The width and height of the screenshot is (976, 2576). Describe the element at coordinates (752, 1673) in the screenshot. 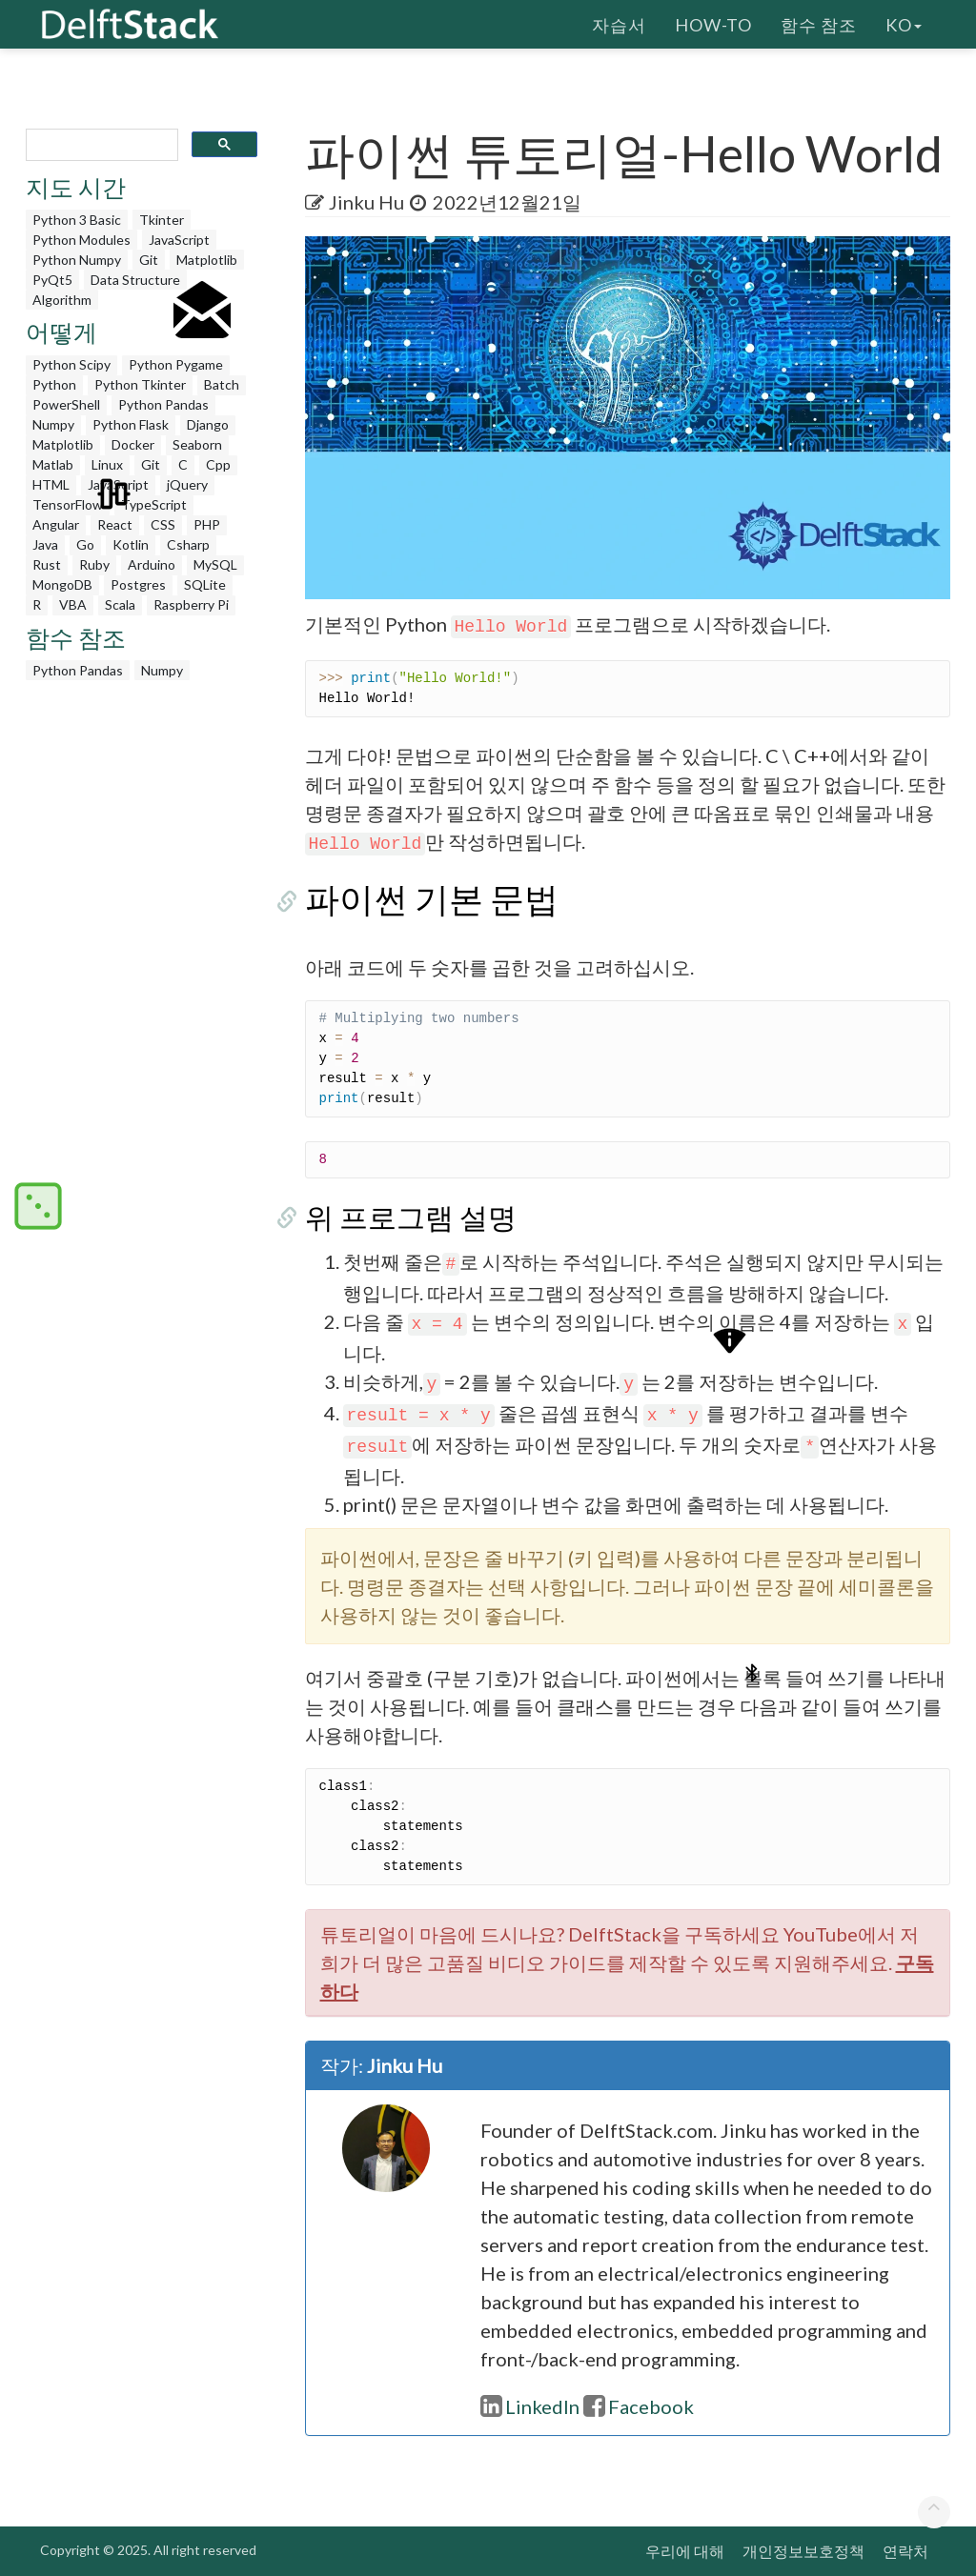

I see `toggle bluetooth connectivity` at that location.